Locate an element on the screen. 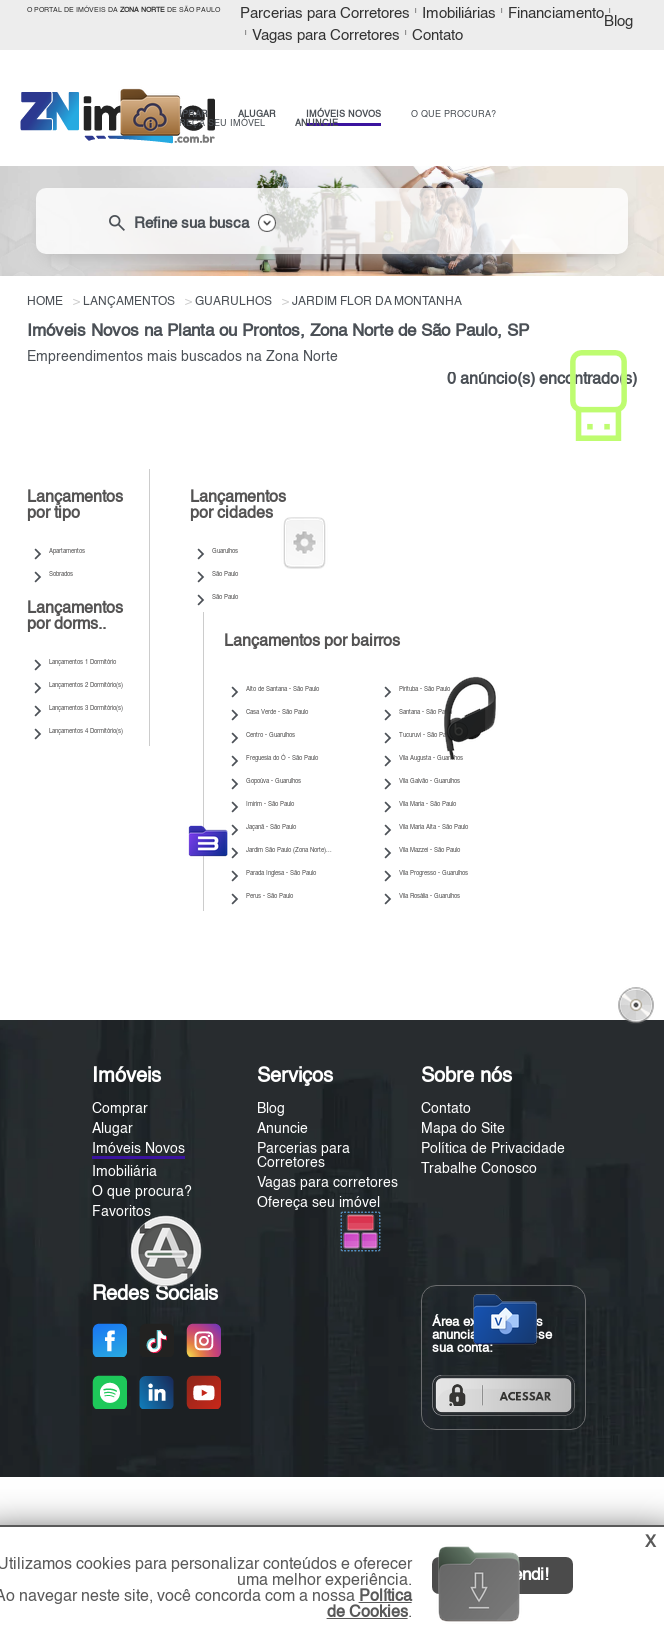 This screenshot has width=664, height=1651. unmount or eject a CD/DVD drive is located at coordinates (636, 1005).